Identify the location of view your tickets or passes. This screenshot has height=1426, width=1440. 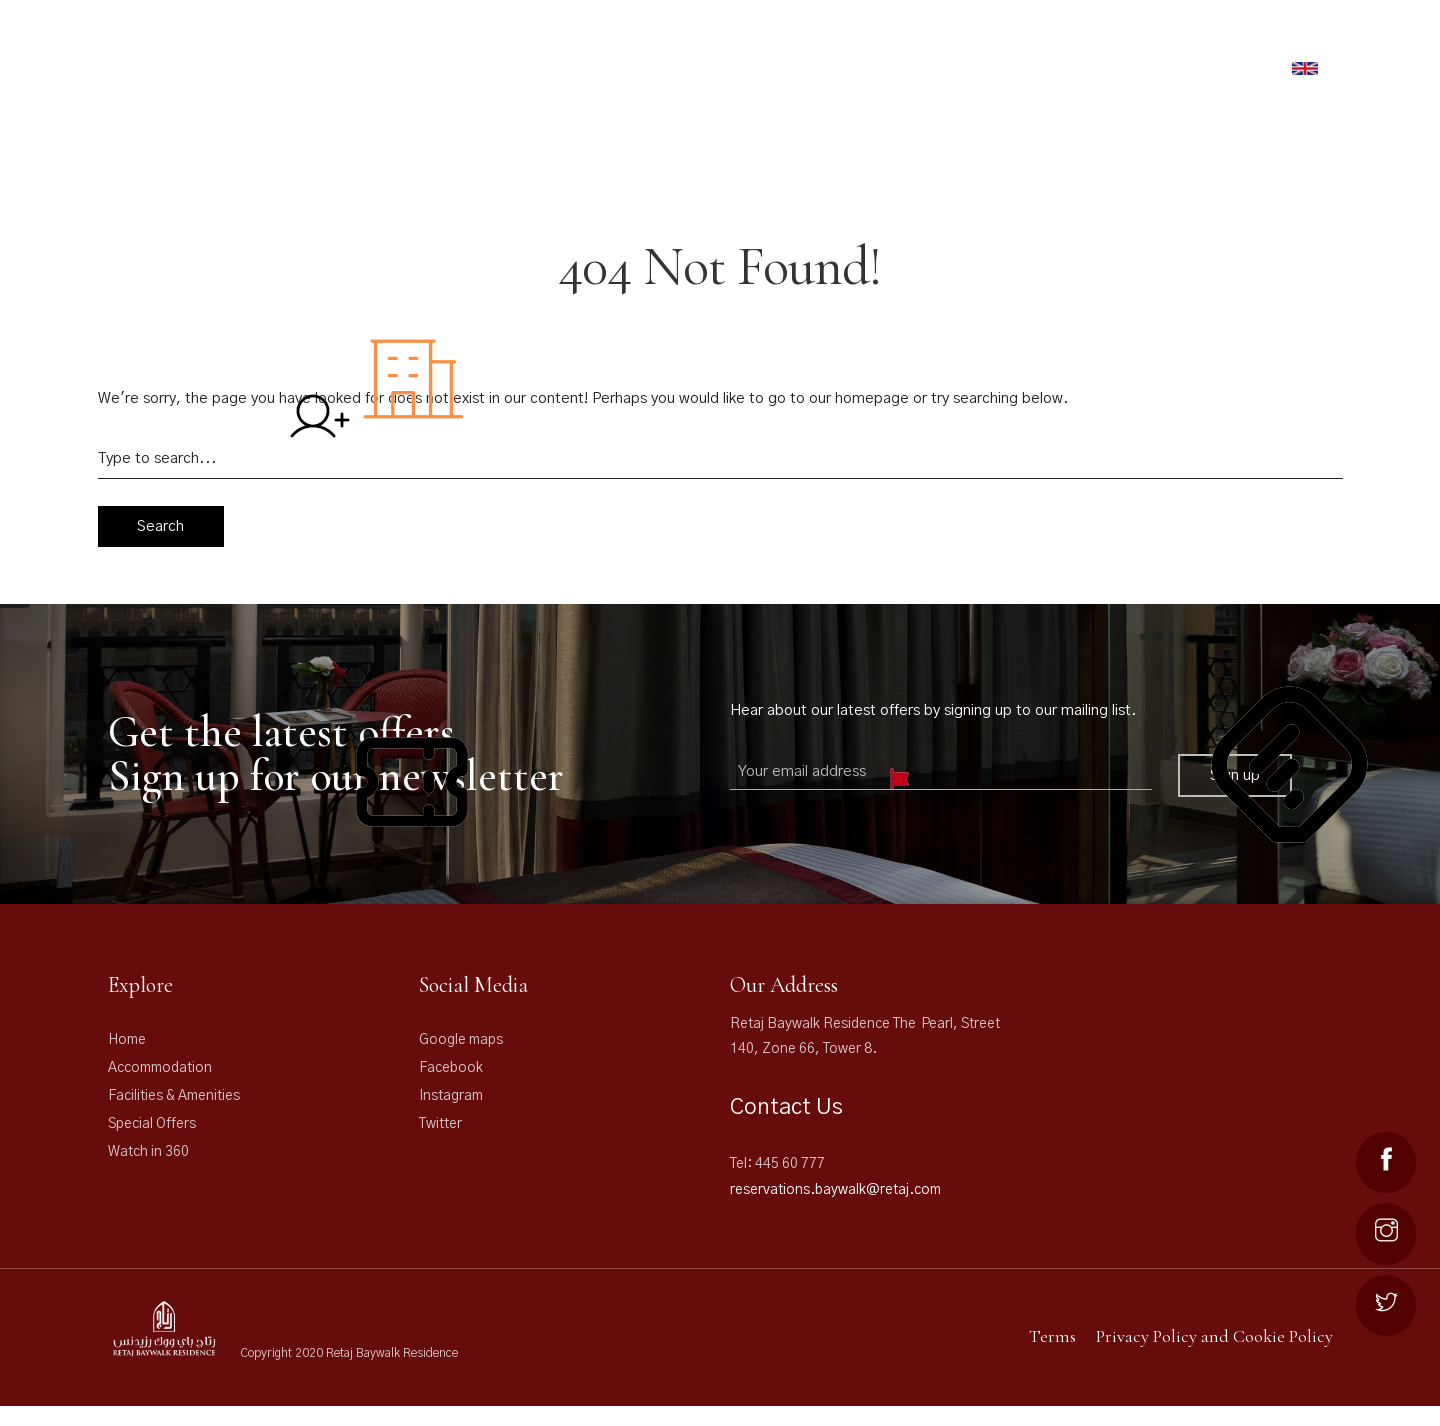
(412, 782).